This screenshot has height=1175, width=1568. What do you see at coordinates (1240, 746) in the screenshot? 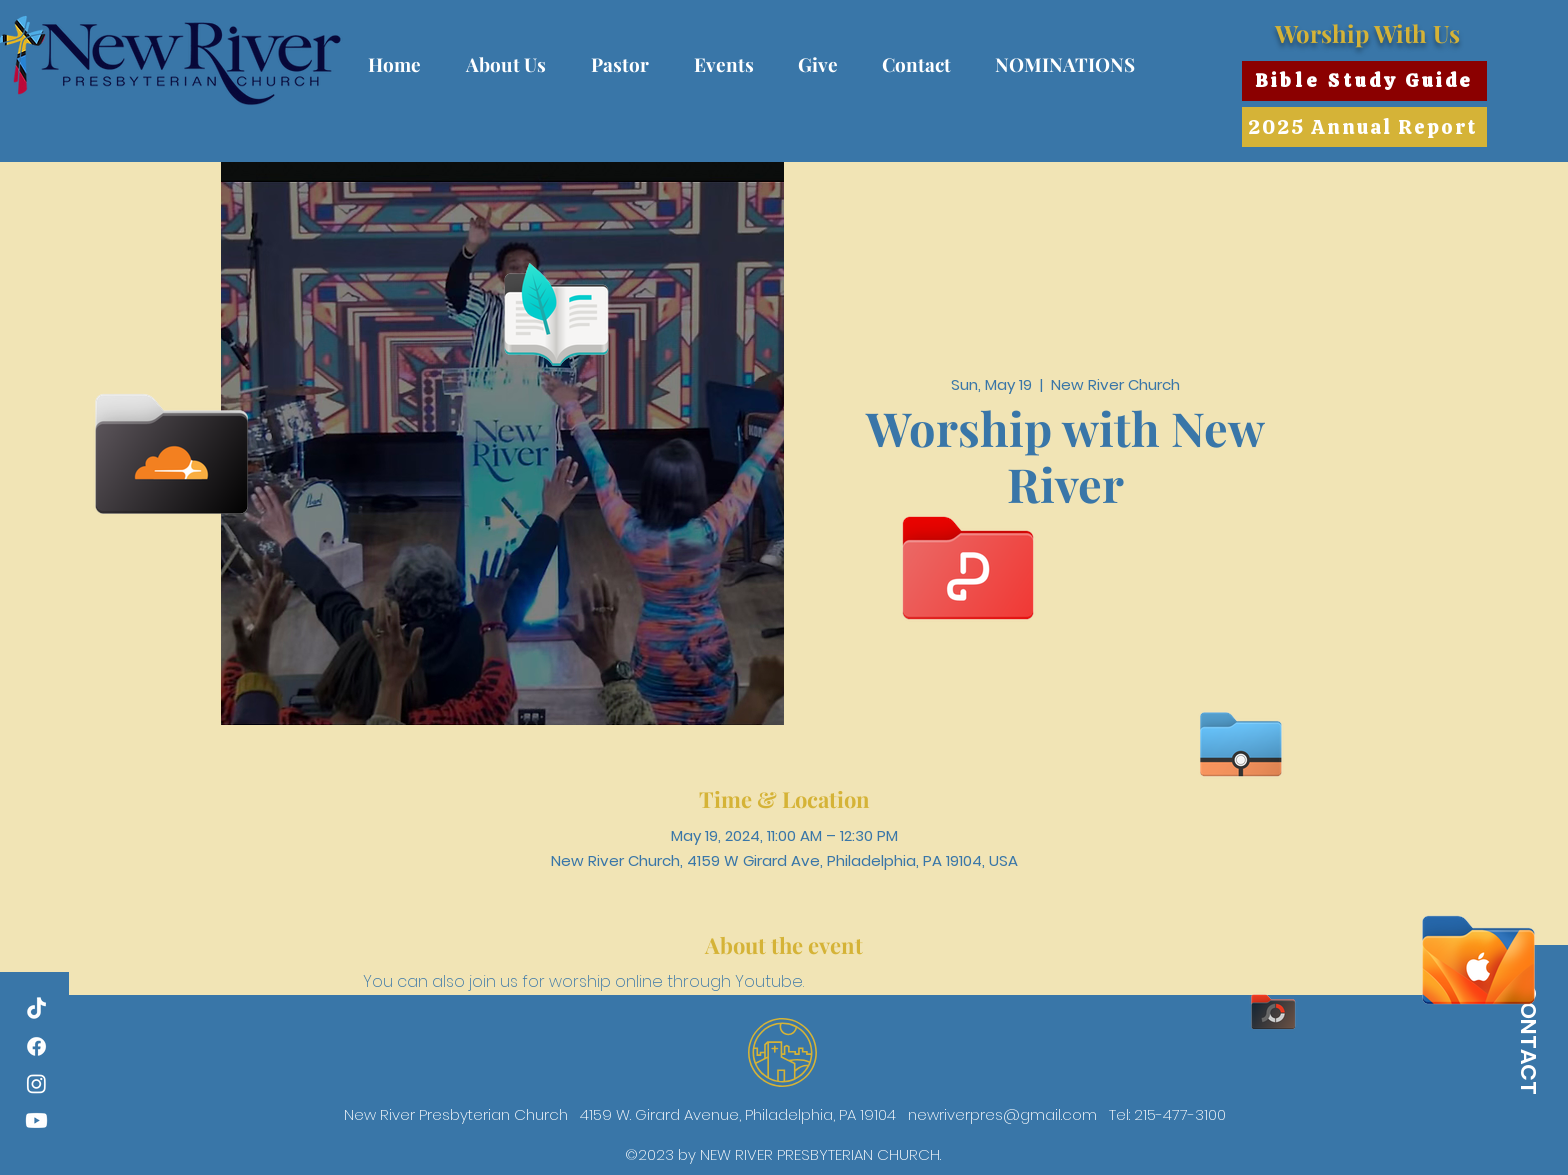
I see `folder containing pokémon typing game files` at bounding box center [1240, 746].